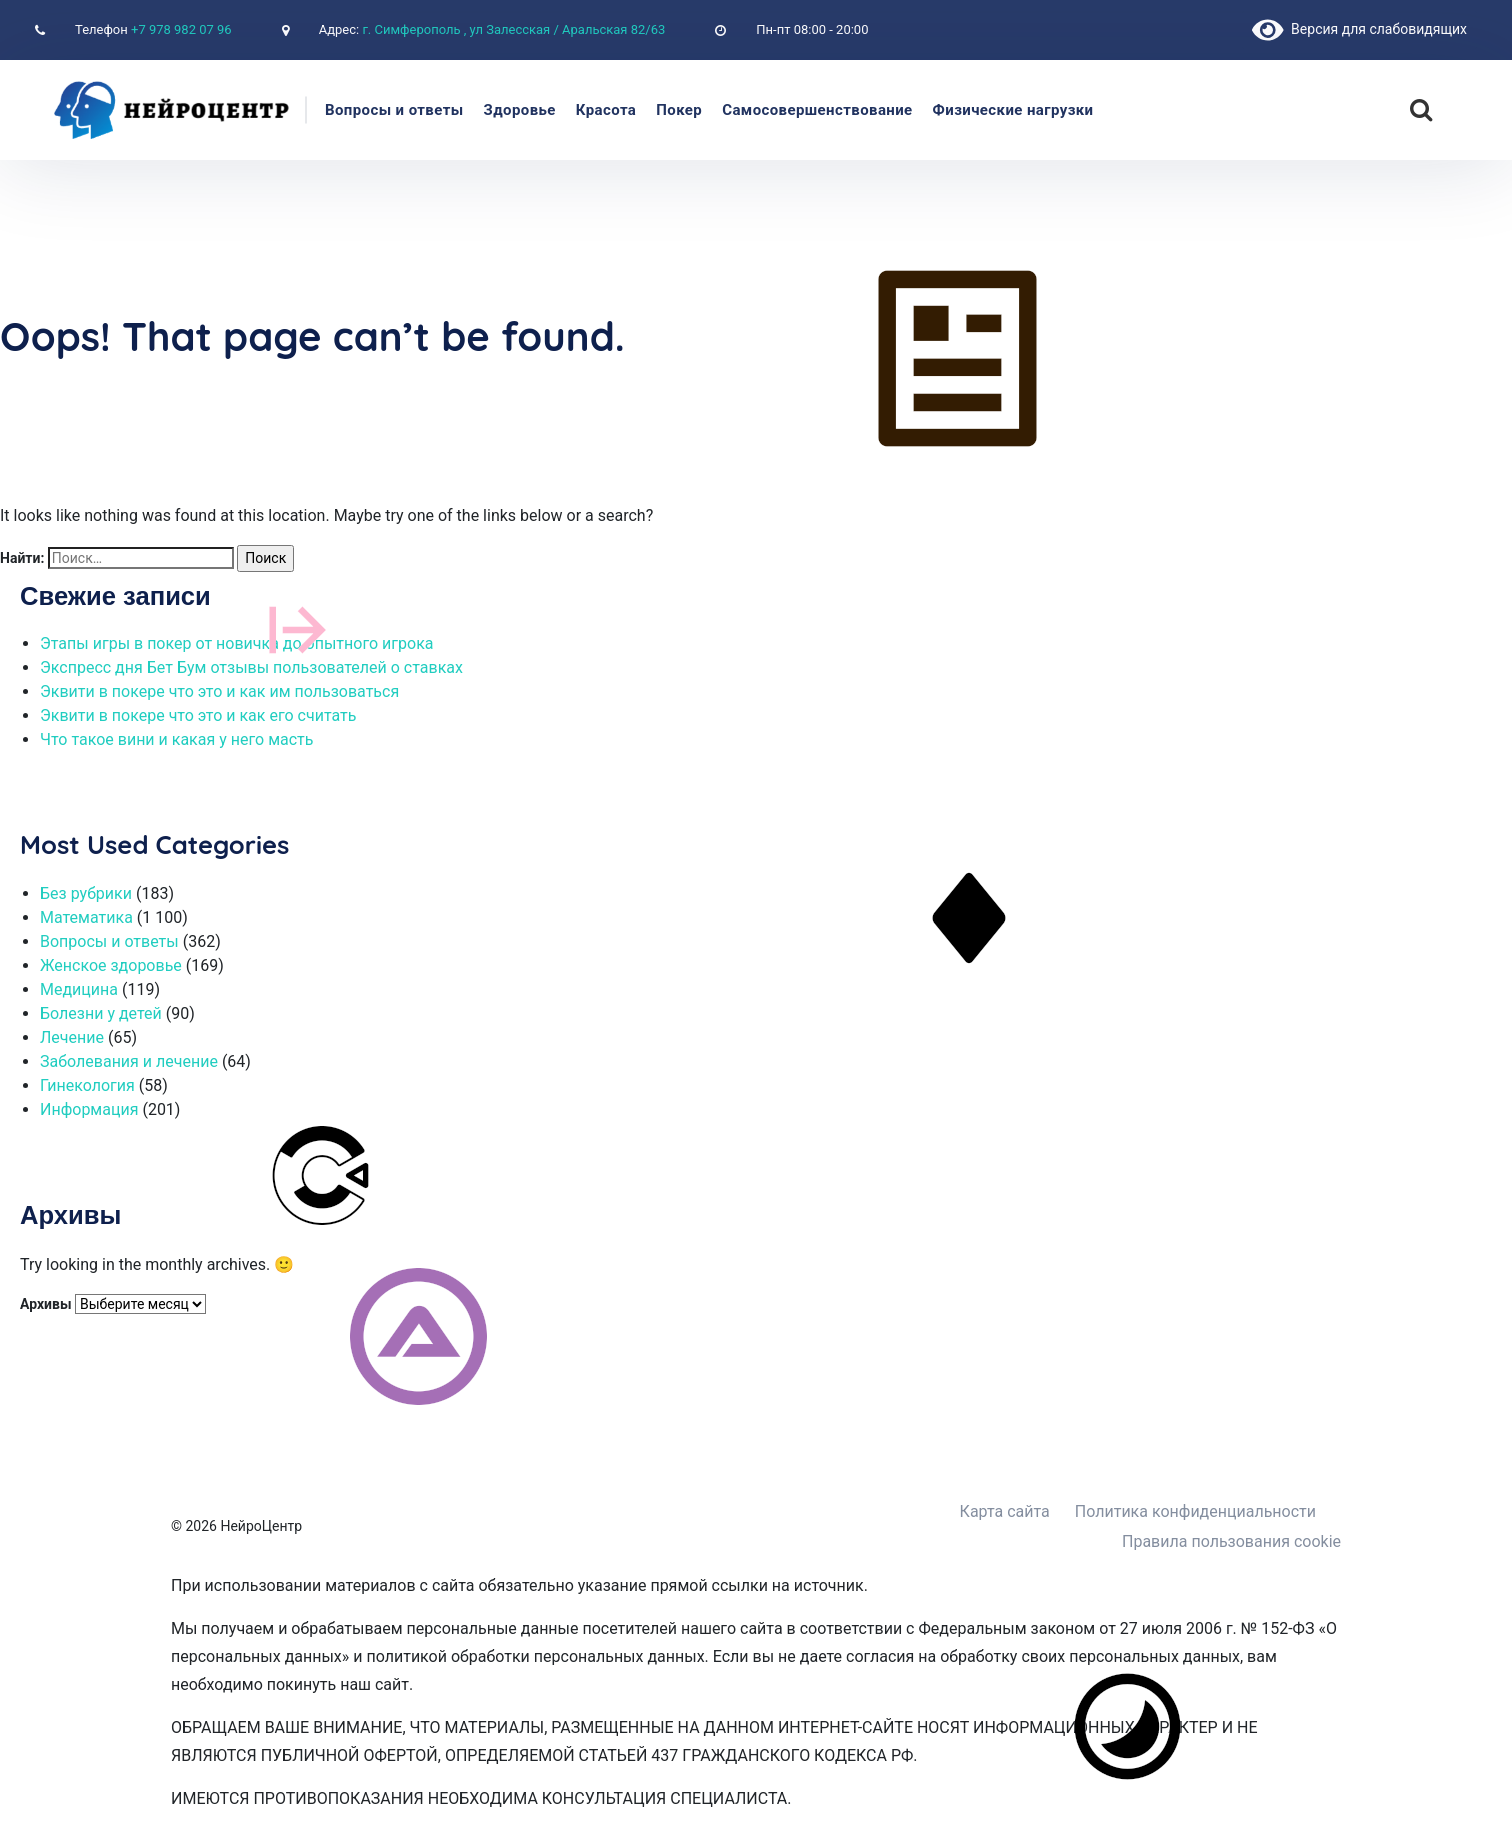 The height and width of the screenshot is (1828, 1512). Describe the element at coordinates (418, 1336) in the screenshot. I see `autoit scripting language logo` at that location.